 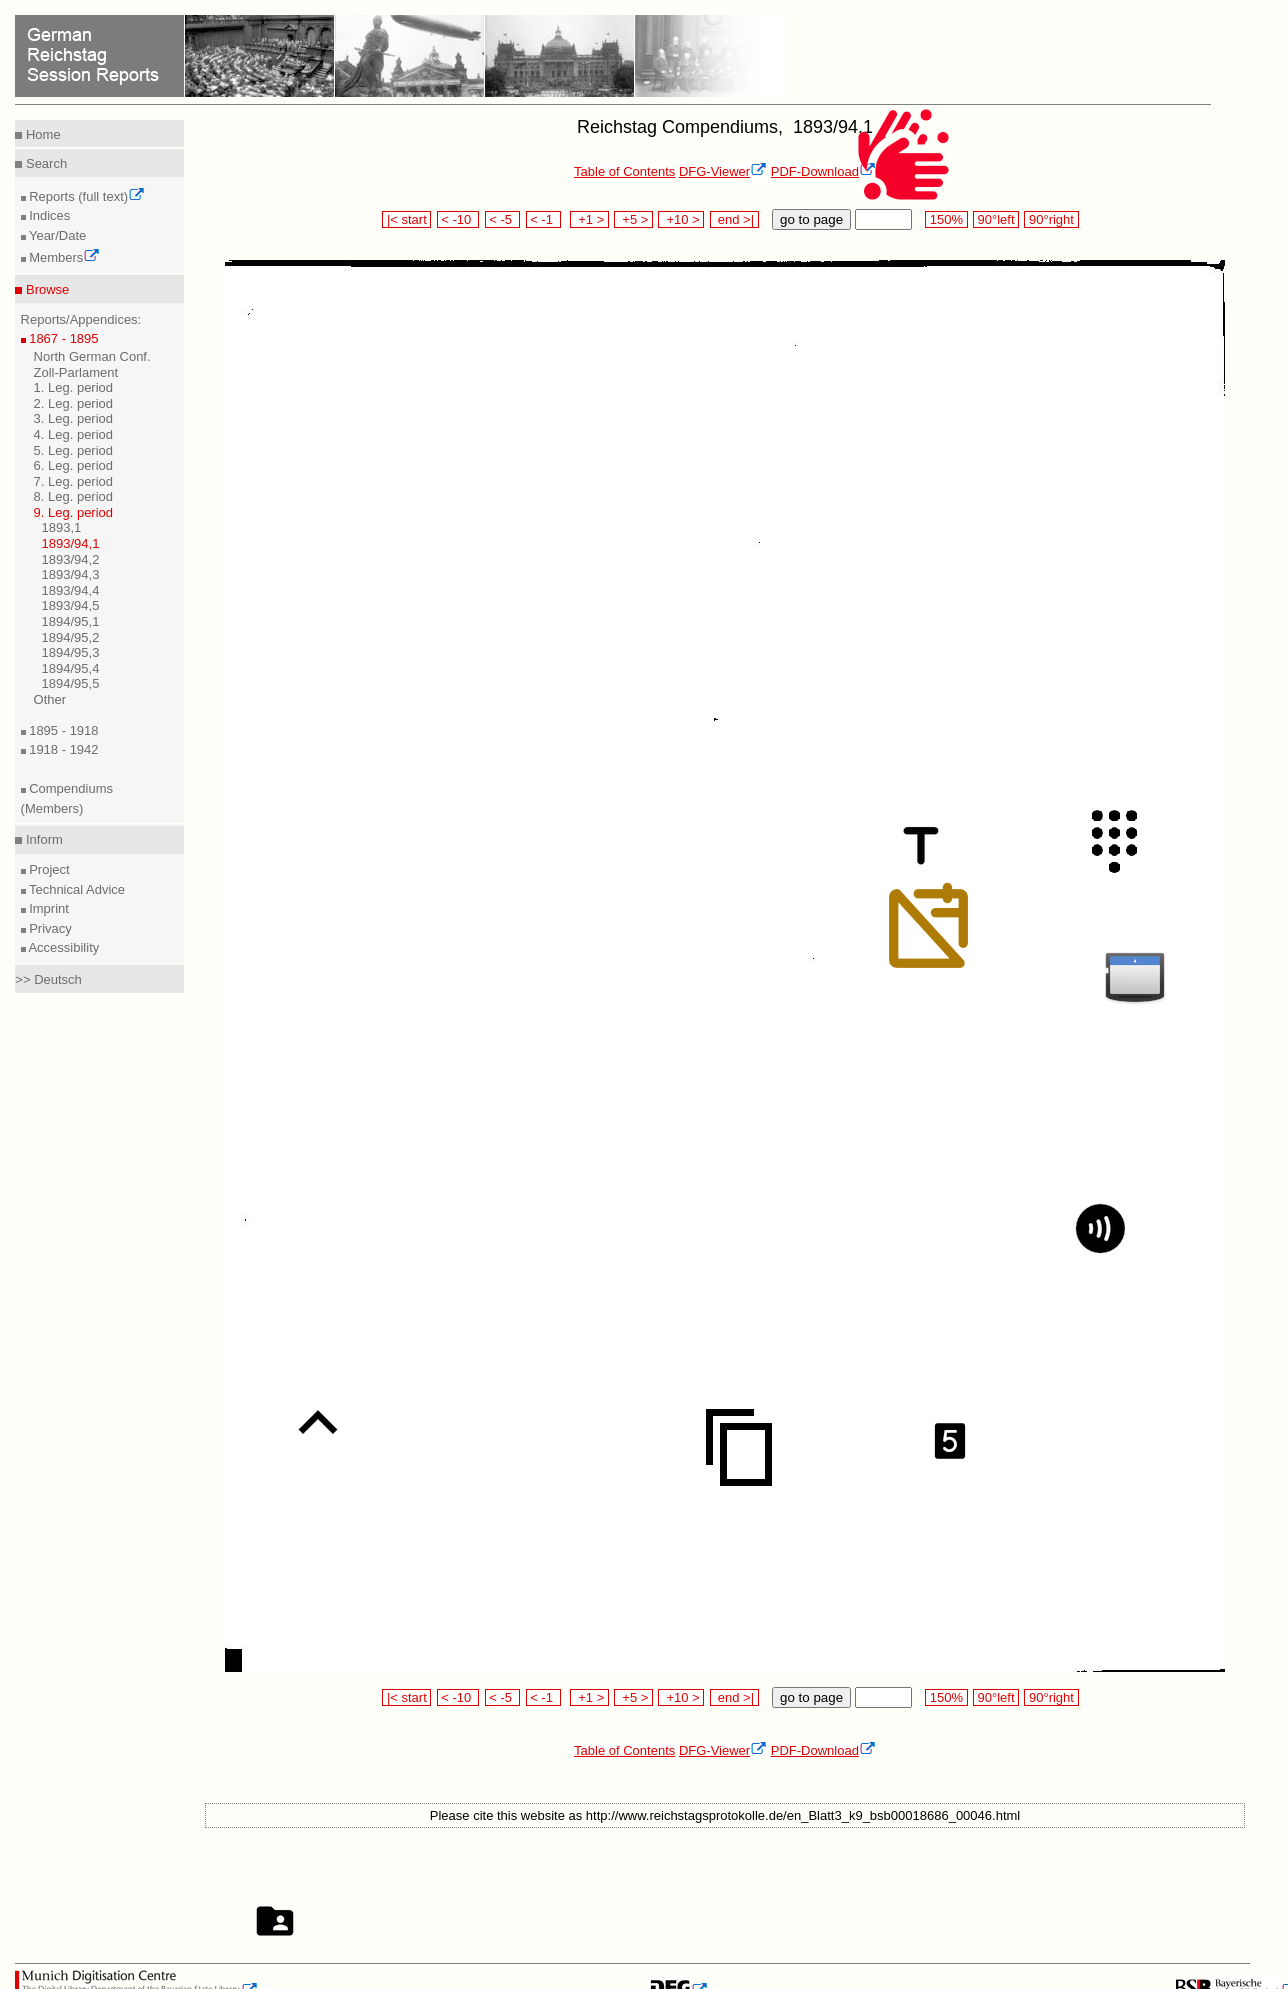 I want to click on tap to pay with contactless payment, so click(x=1100, y=1228).